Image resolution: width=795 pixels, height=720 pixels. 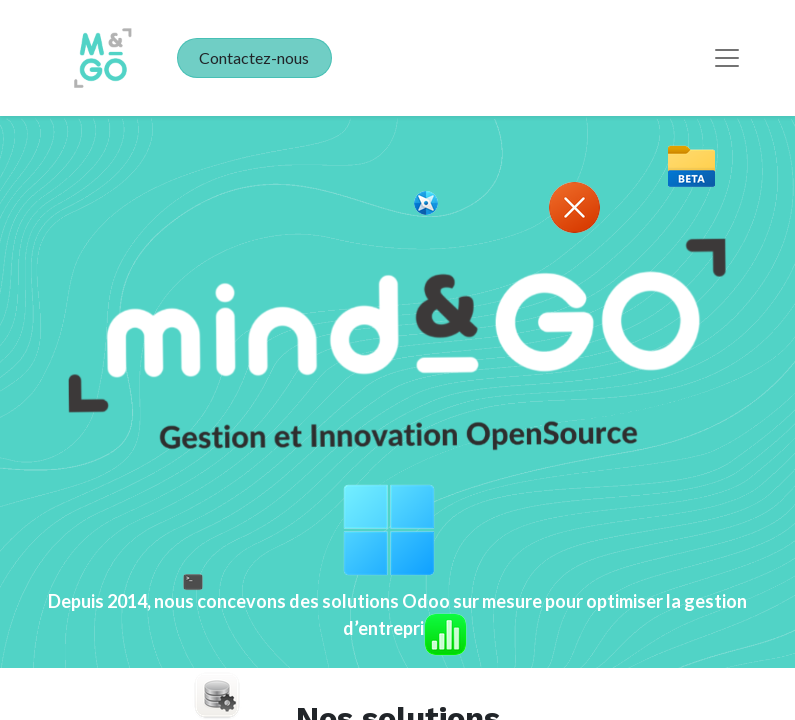 What do you see at coordinates (691, 165) in the screenshot?
I see `folder containing beta or experimental features` at bounding box center [691, 165].